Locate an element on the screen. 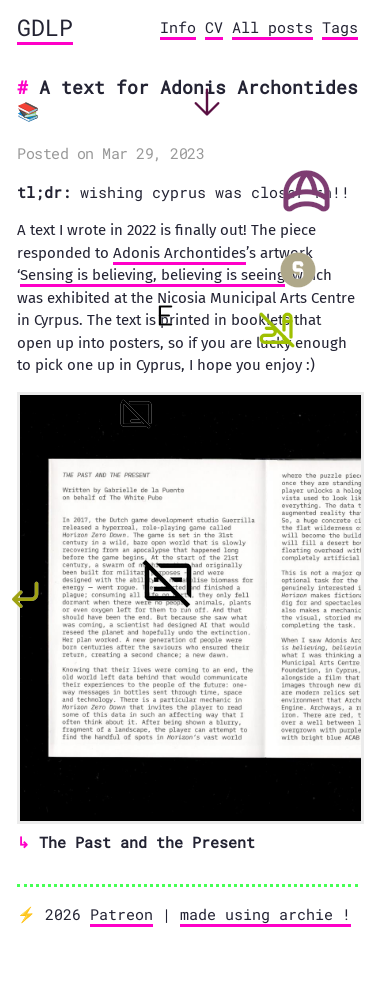 The height and width of the screenshot is (986, 375). indicates a "small" size option is located at coordinates (298, 270).